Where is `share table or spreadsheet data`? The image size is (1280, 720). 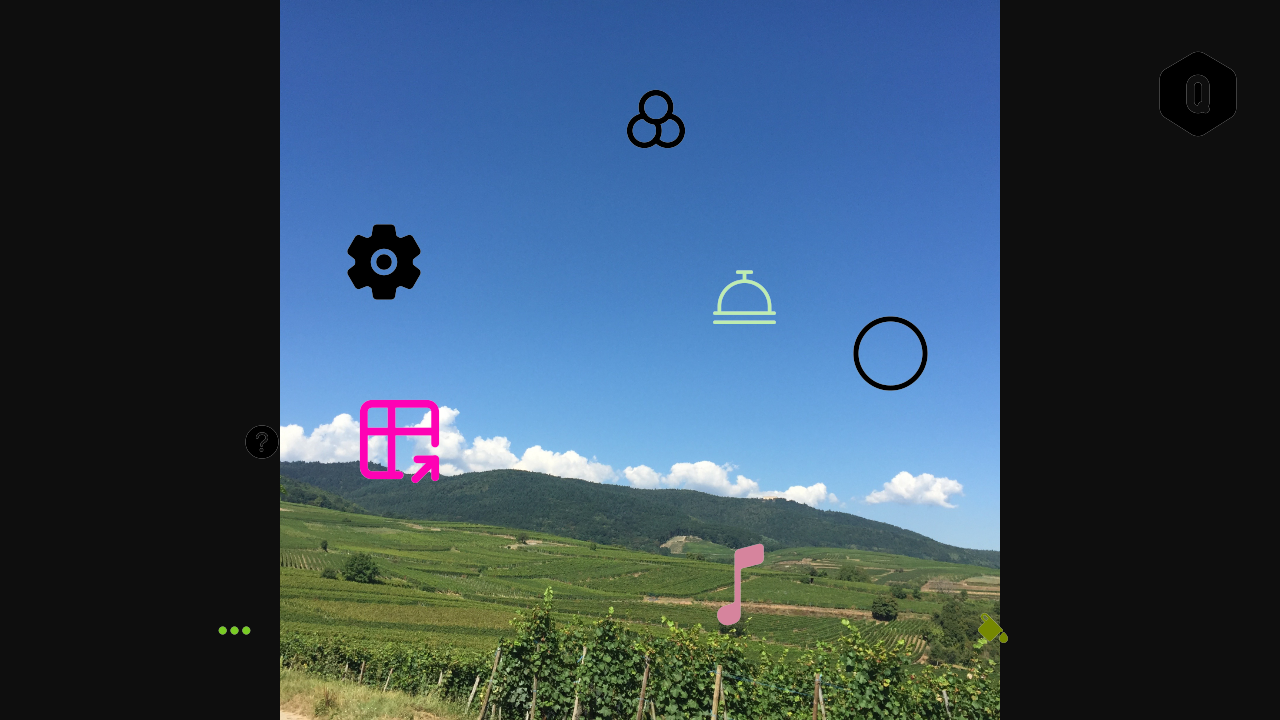
share table or spreadsheet data is located at coordinates (399, 439).